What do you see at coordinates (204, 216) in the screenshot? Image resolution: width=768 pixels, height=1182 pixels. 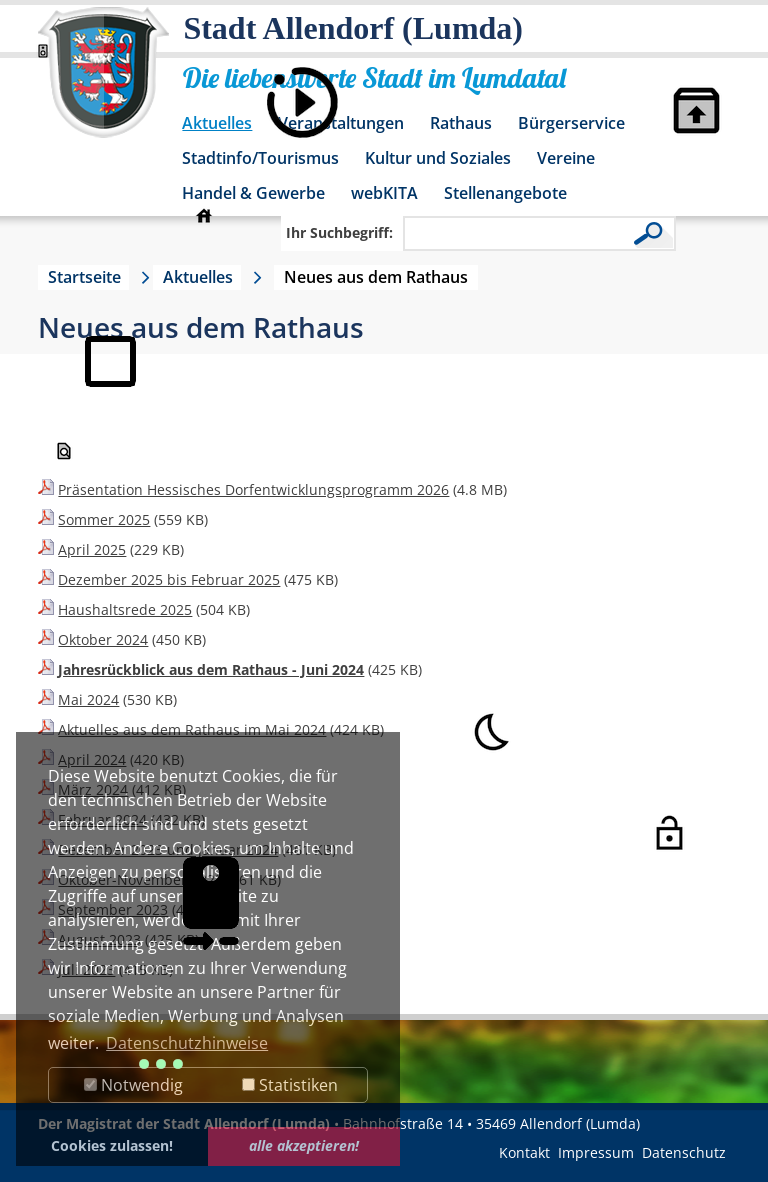 I see `go to home screen` at bounding box center [204, 216].